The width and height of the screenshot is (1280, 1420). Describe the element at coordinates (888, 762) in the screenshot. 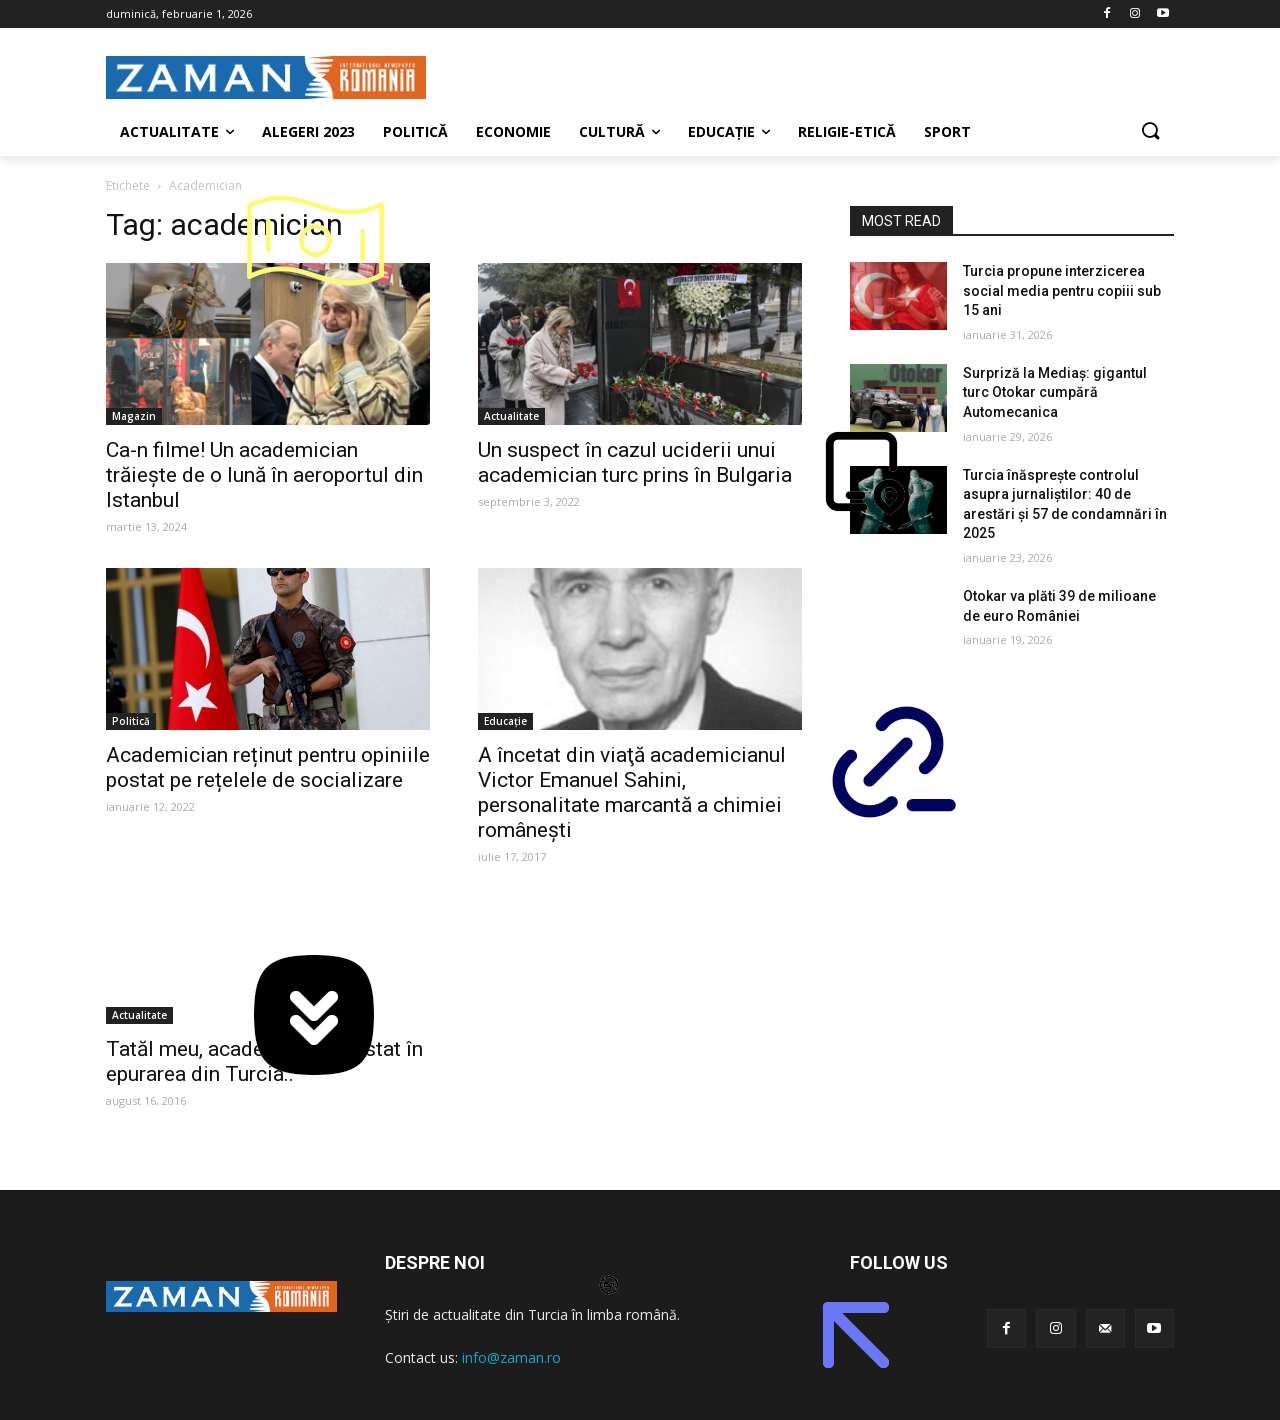

I see `remove a link or hyperlink` at that location.